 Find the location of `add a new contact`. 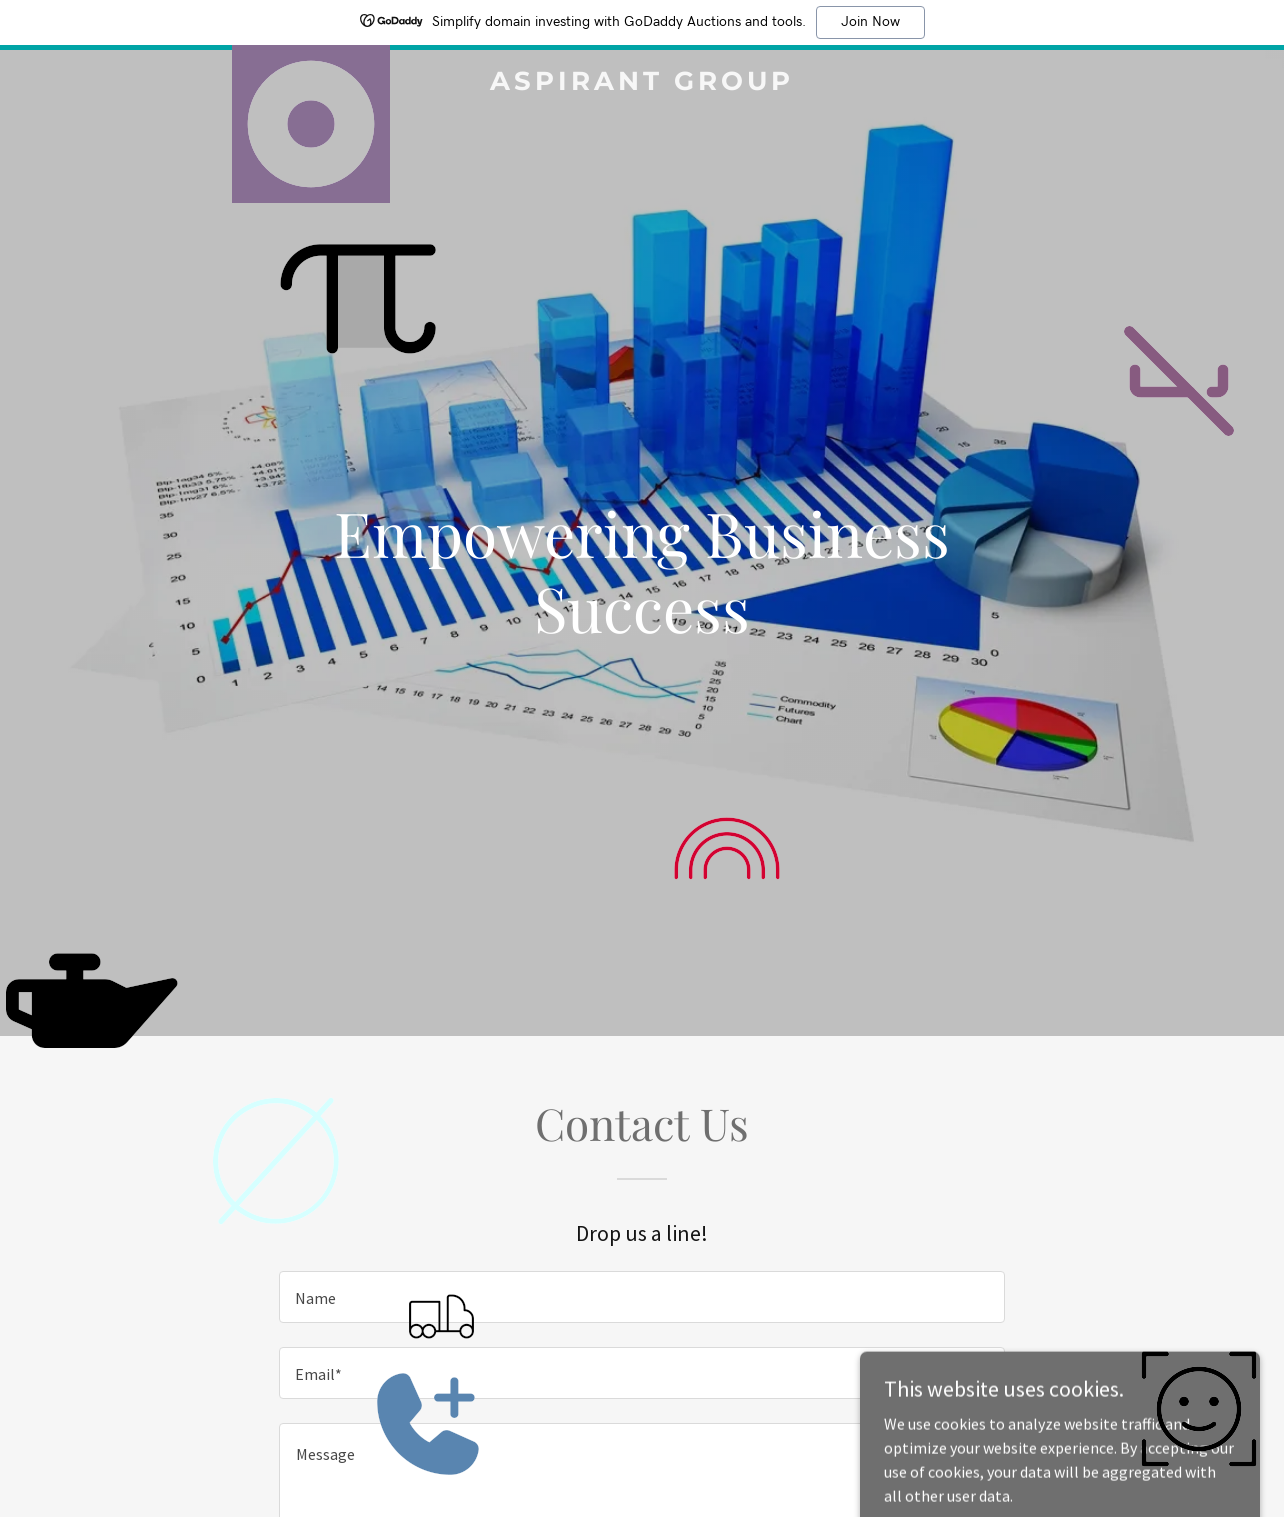

add a new contact is located at coordinates (430, 1422).